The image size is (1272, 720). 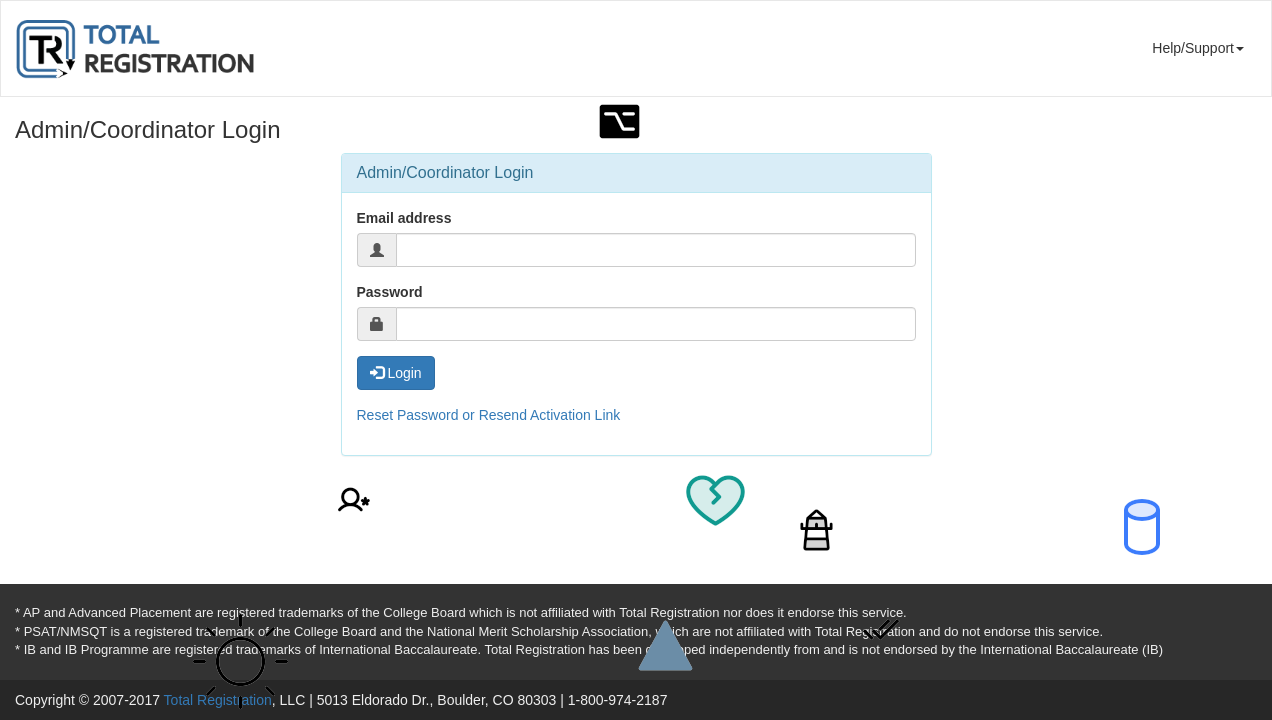 What do you see at coordinates (619, 121) in the screenshot?
I see `keyboard option/alt key symbol` at bounding box center [619, 121].